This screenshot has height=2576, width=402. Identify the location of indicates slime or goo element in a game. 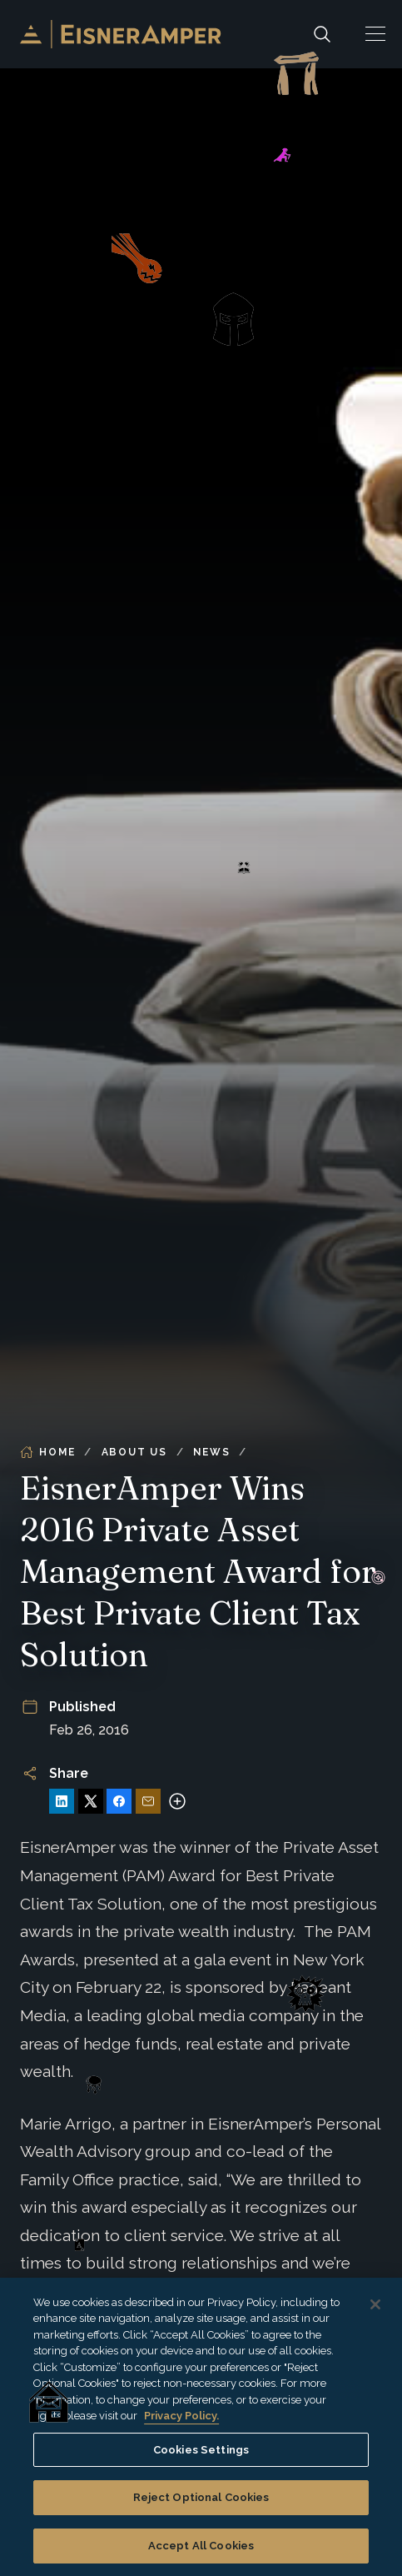
(93, 2084).